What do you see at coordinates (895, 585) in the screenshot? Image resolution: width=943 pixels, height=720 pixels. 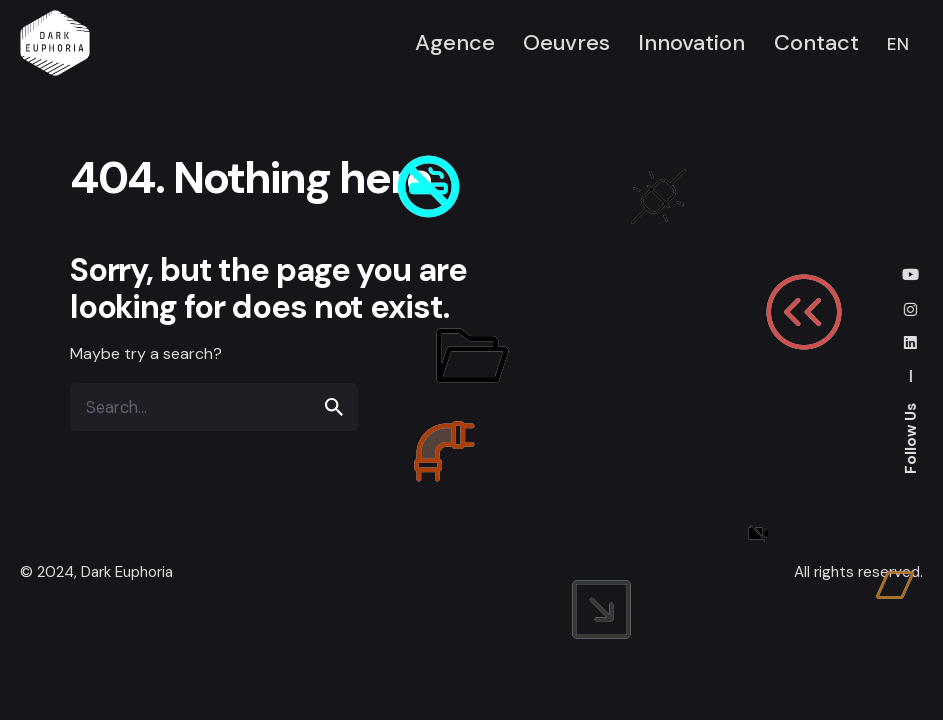 I see `select parallelogram shape tool` at bounding box center [895, 585].